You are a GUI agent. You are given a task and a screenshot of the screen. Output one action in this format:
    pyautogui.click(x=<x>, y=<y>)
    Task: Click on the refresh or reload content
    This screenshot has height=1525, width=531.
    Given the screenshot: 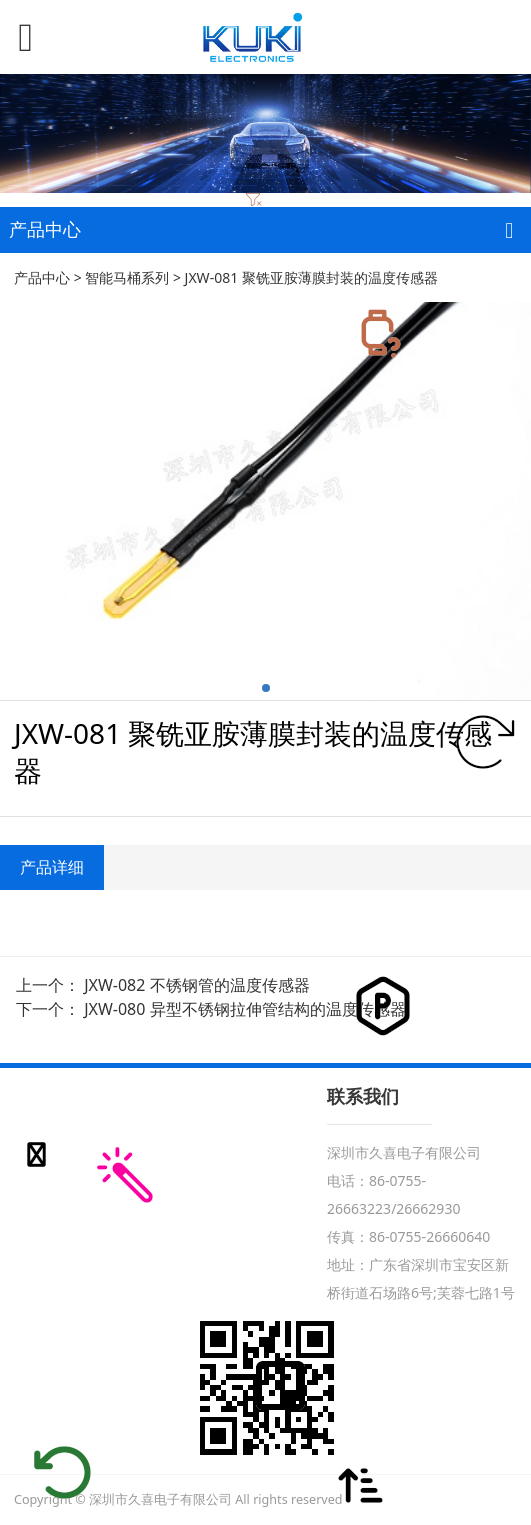 What is the action you would take?
    pyautogui.click(x=483, y=742)
    